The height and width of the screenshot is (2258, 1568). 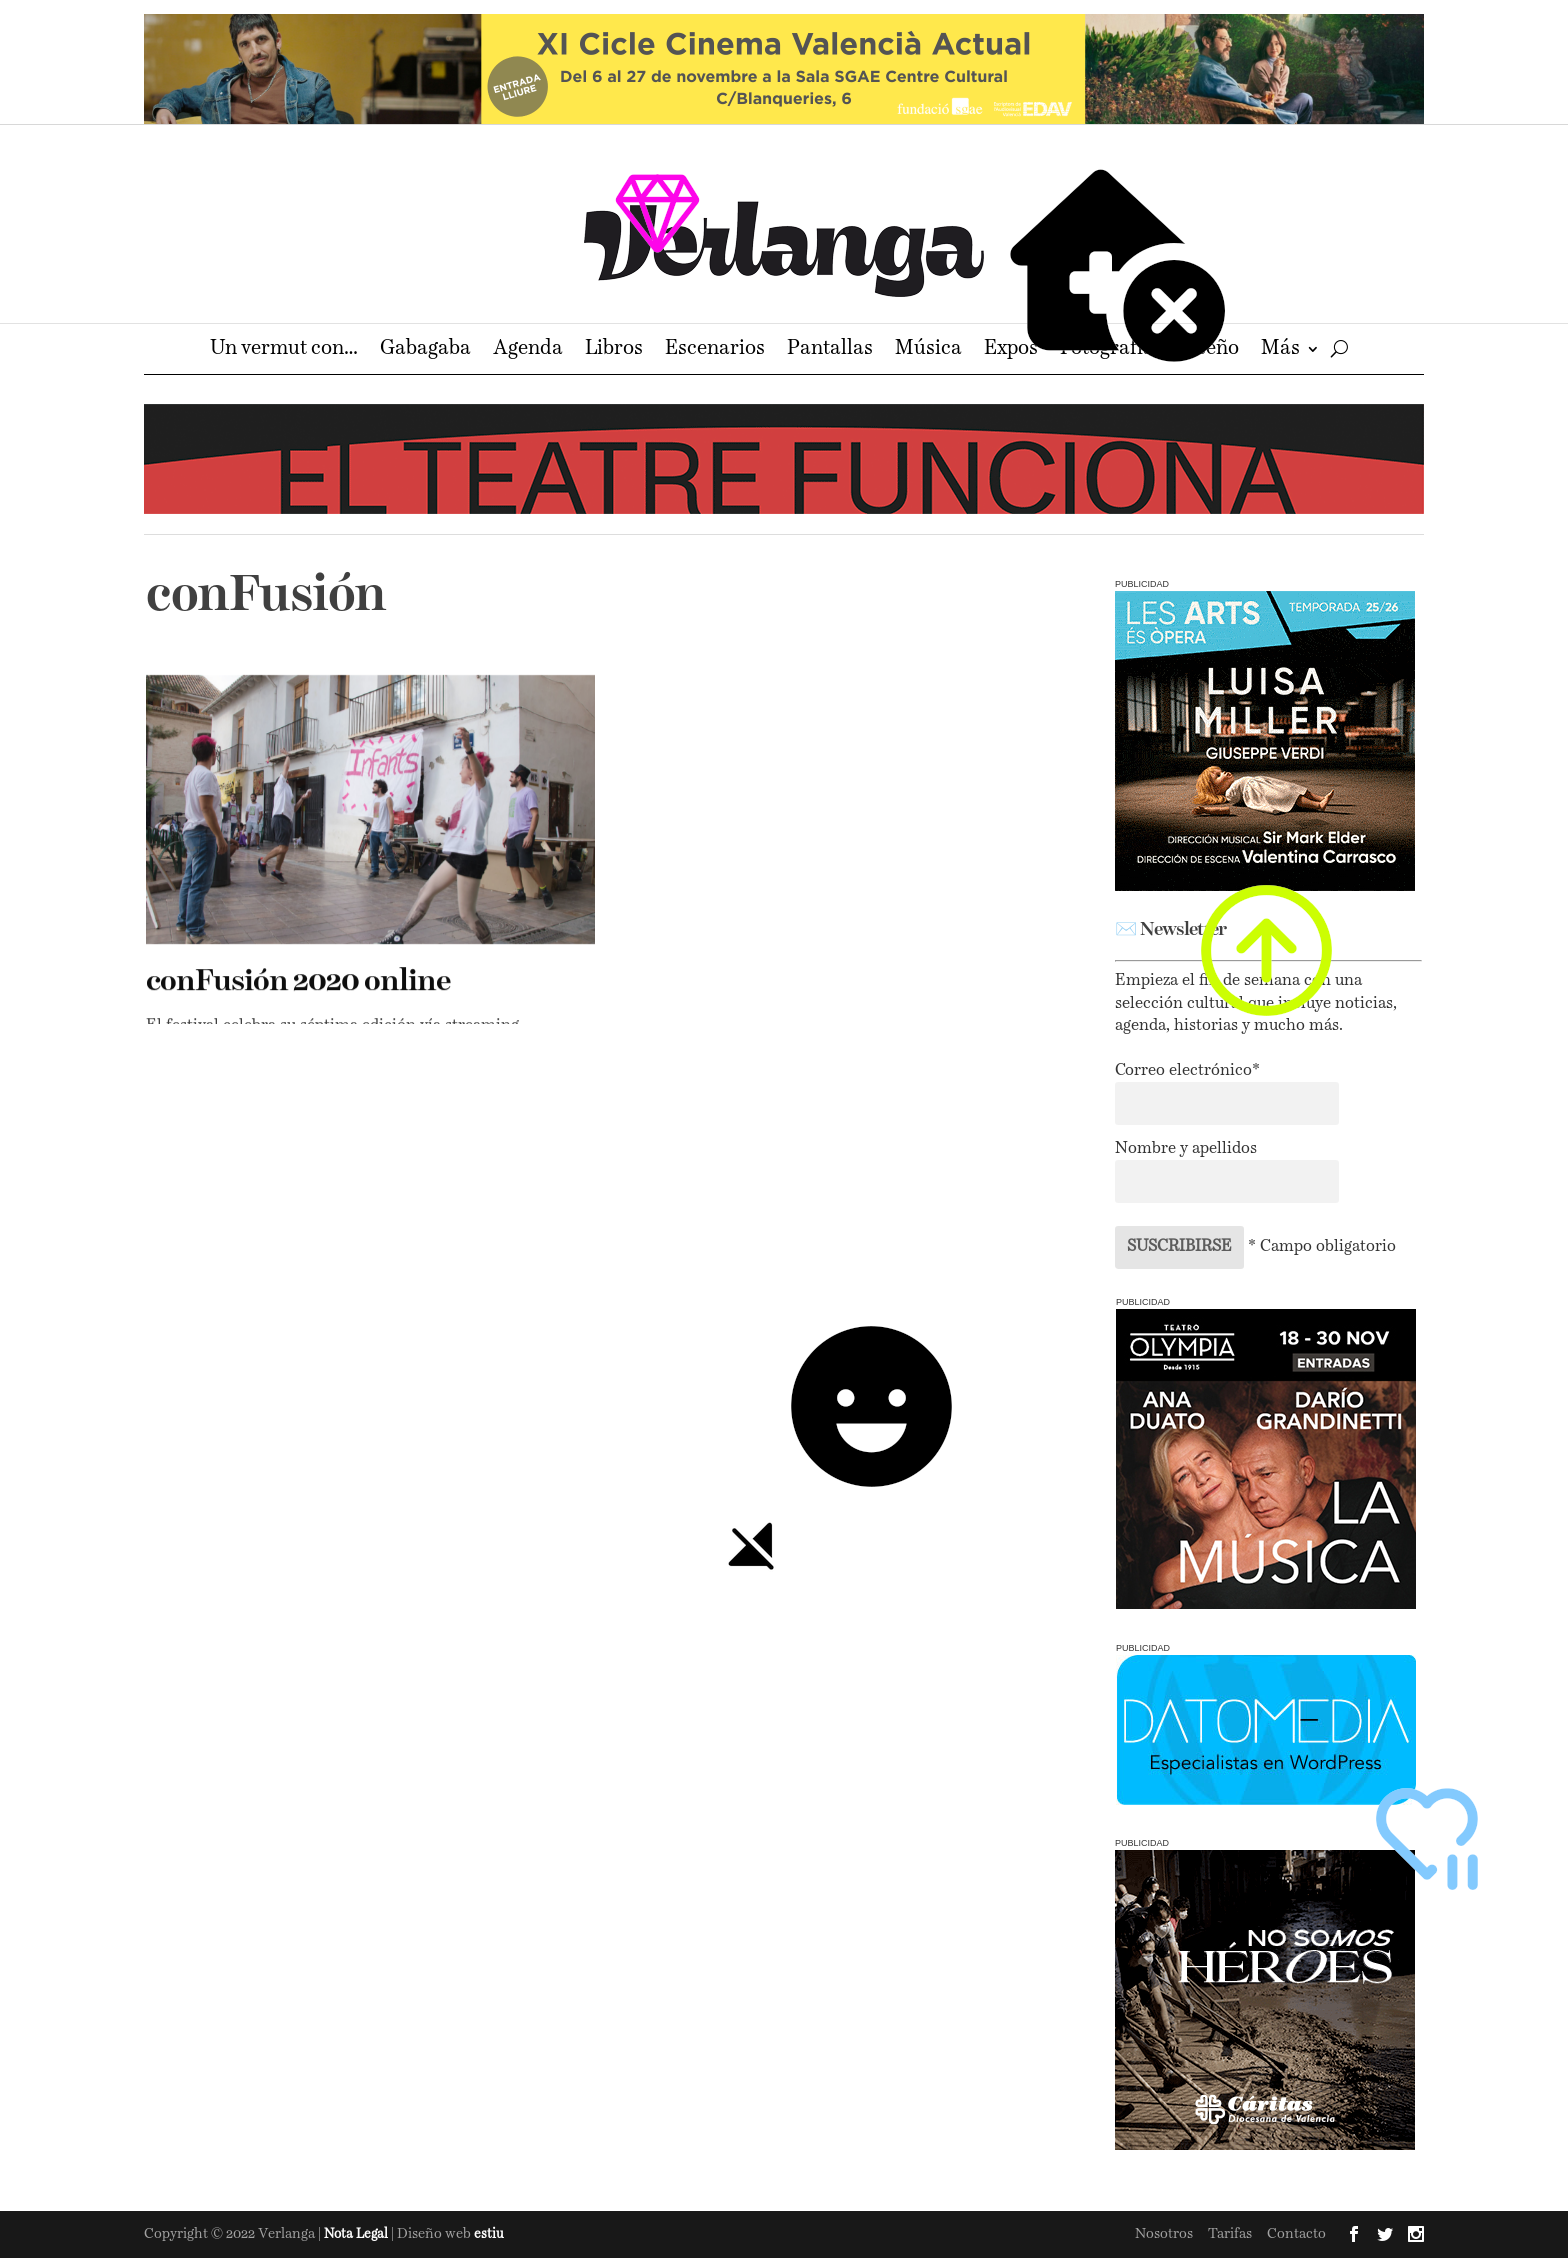 I want to click on indicates no cellular signal or mobile data unavailable, so click(x=751, y=1545).